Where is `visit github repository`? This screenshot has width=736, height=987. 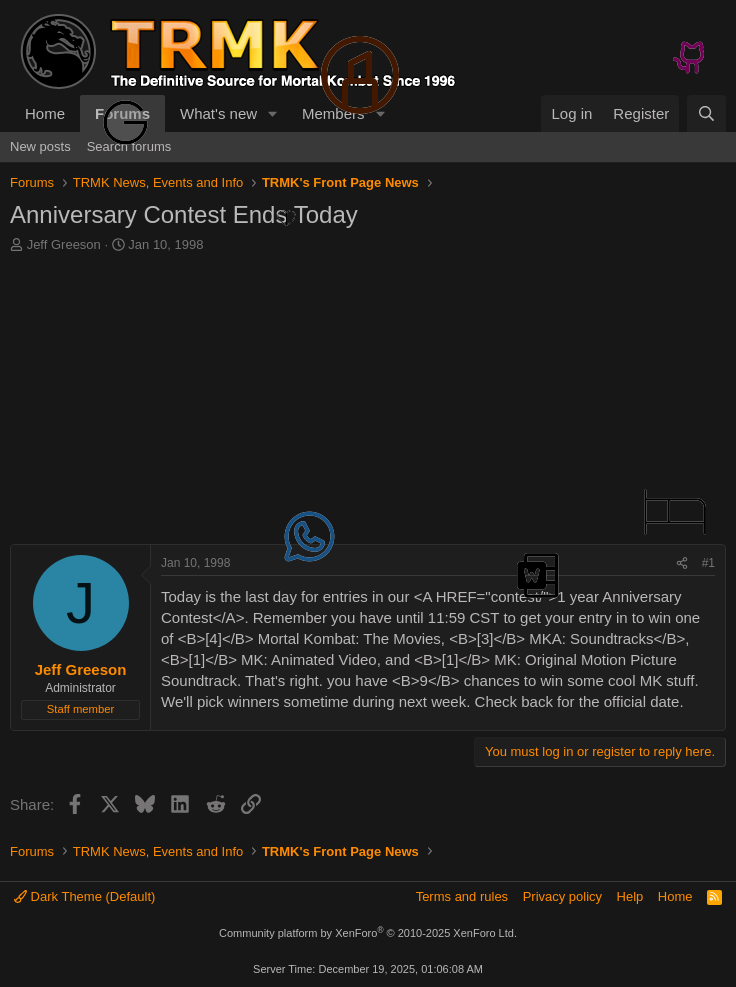 visit github repository is located at coordinates (691, 57).